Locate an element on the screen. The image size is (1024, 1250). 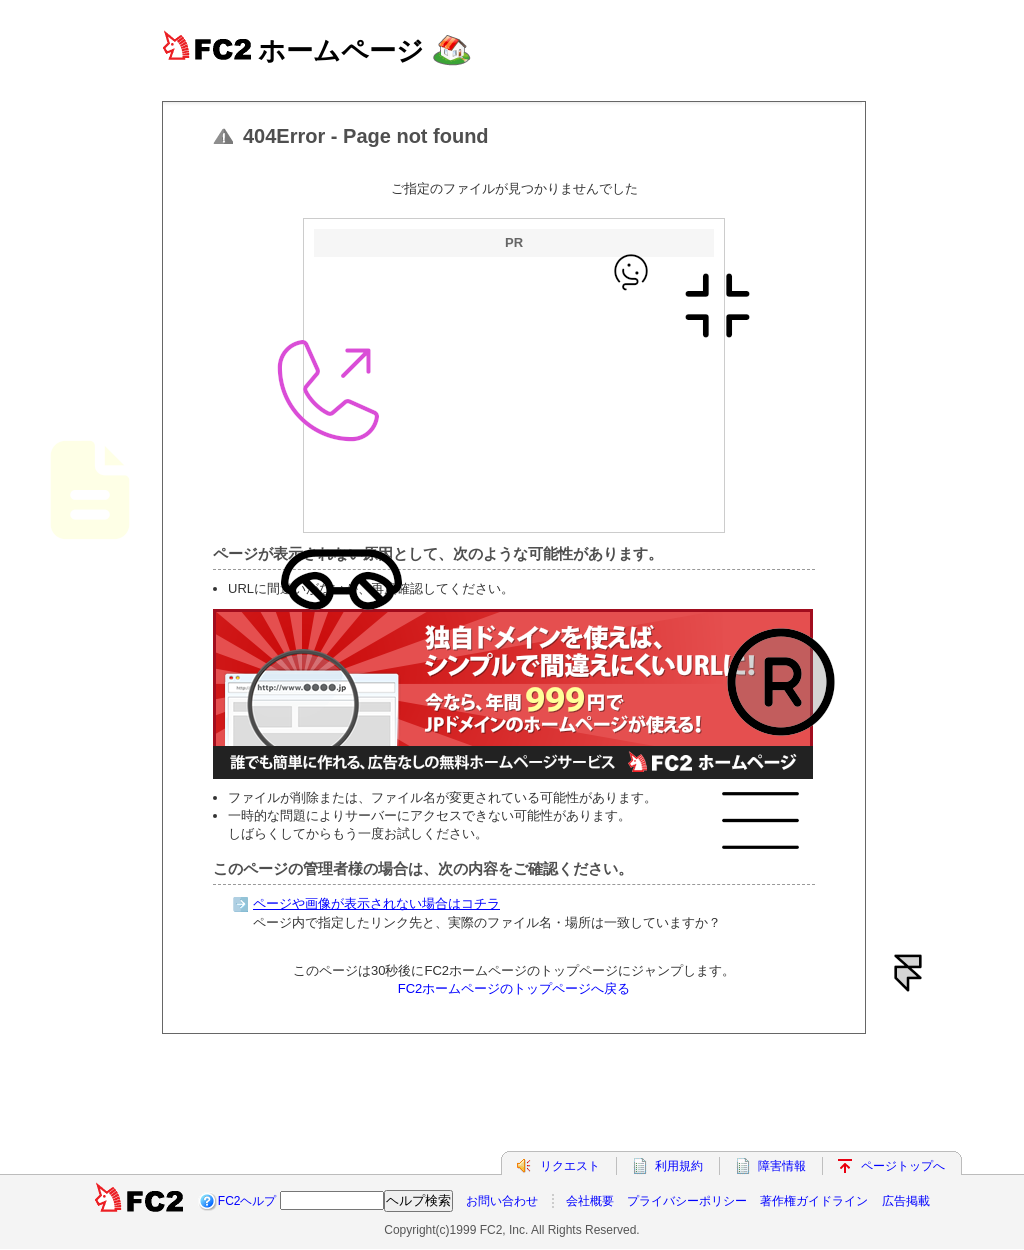
make an outgoing call is located at coordinates (330, 388).